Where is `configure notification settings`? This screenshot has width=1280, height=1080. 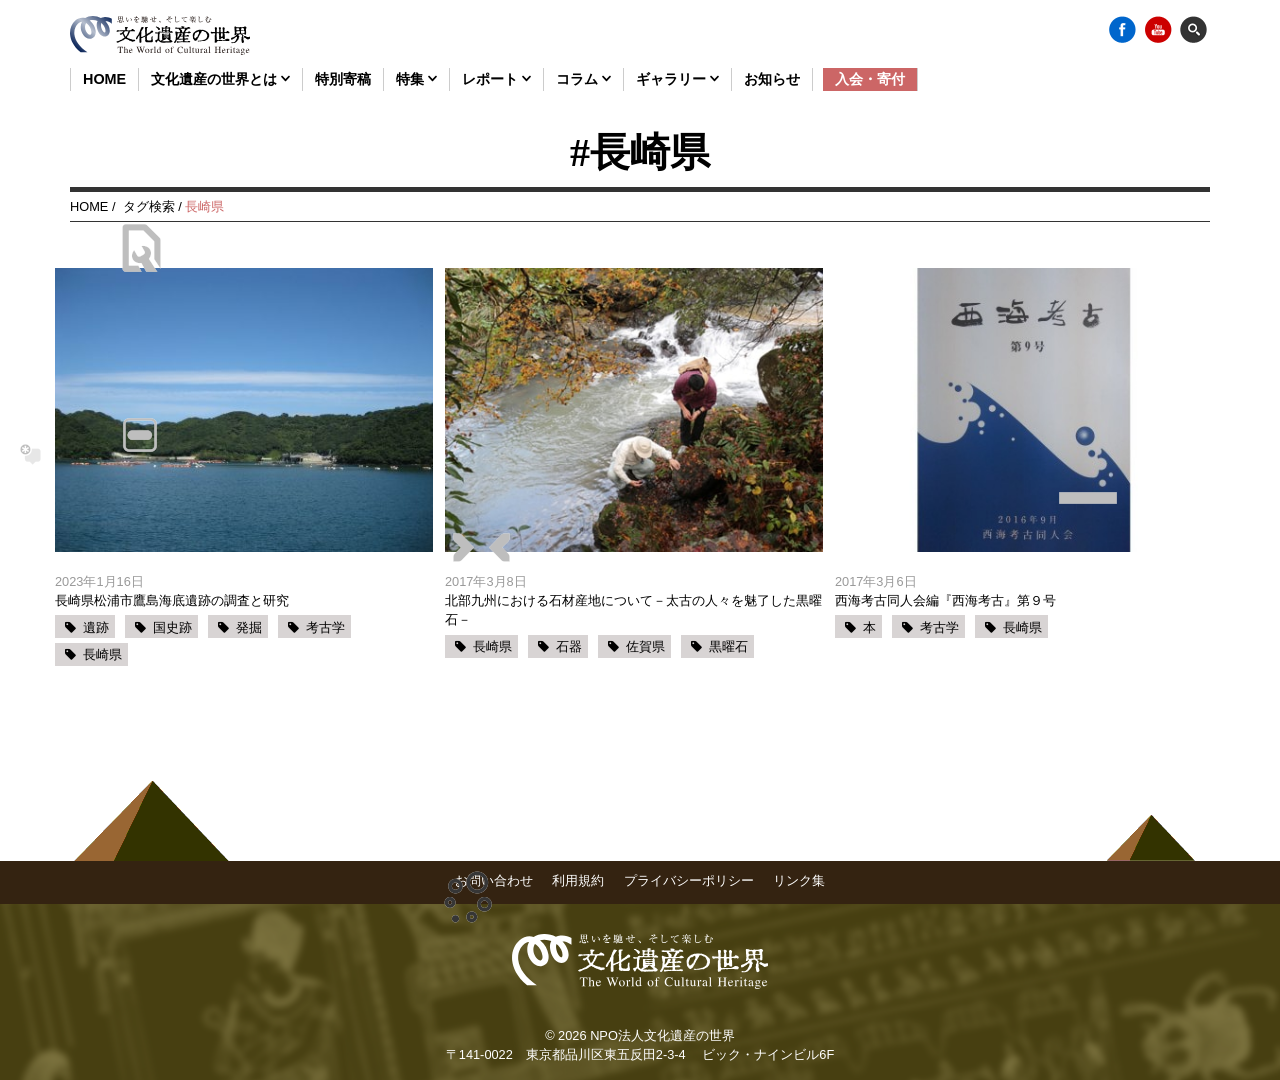
configure notification settings is located at coordinates (30, 454).